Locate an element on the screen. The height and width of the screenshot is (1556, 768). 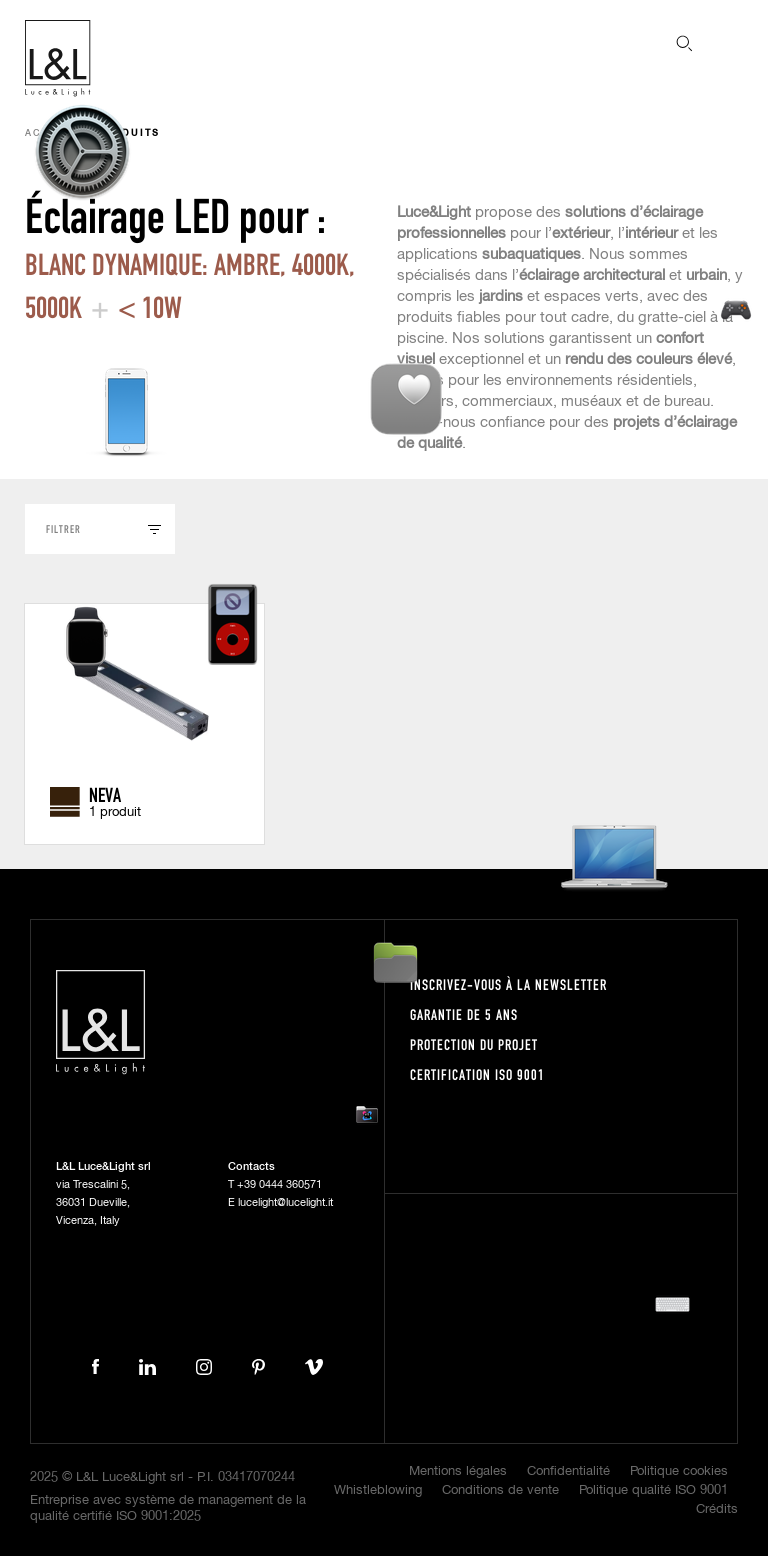
represents a macbook pro device in system settings is located at coordinates (614, 855).